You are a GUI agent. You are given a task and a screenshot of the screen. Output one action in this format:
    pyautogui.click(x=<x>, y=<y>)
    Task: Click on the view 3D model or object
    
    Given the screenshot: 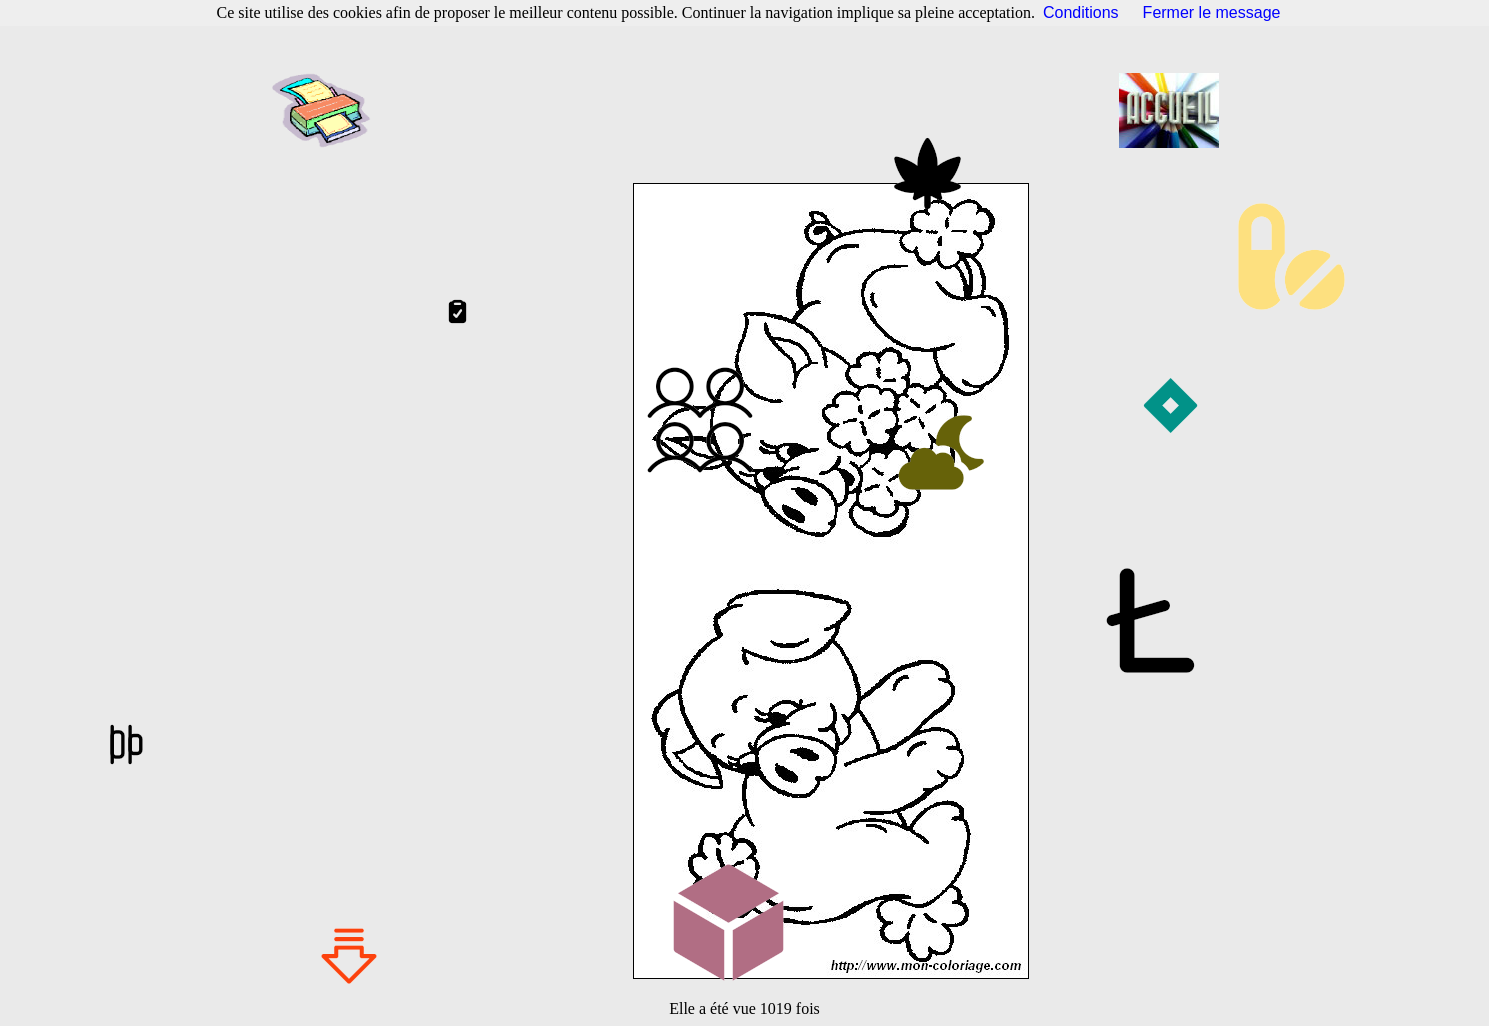 What is the action you would take?
    pyautogui.click(x=728, y=923)
    